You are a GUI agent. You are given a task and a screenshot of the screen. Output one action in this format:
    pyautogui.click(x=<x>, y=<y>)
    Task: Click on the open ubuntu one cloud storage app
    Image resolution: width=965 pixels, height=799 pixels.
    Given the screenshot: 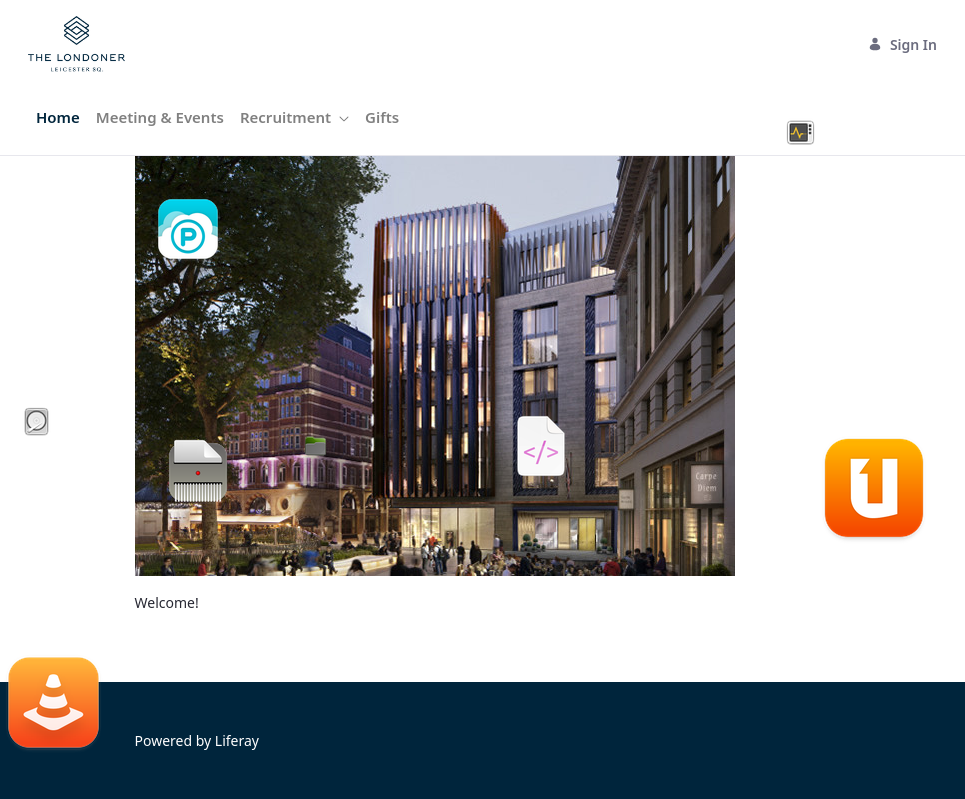 What is the action you would take?
    pyautogui.click(x=874, y=488)
    